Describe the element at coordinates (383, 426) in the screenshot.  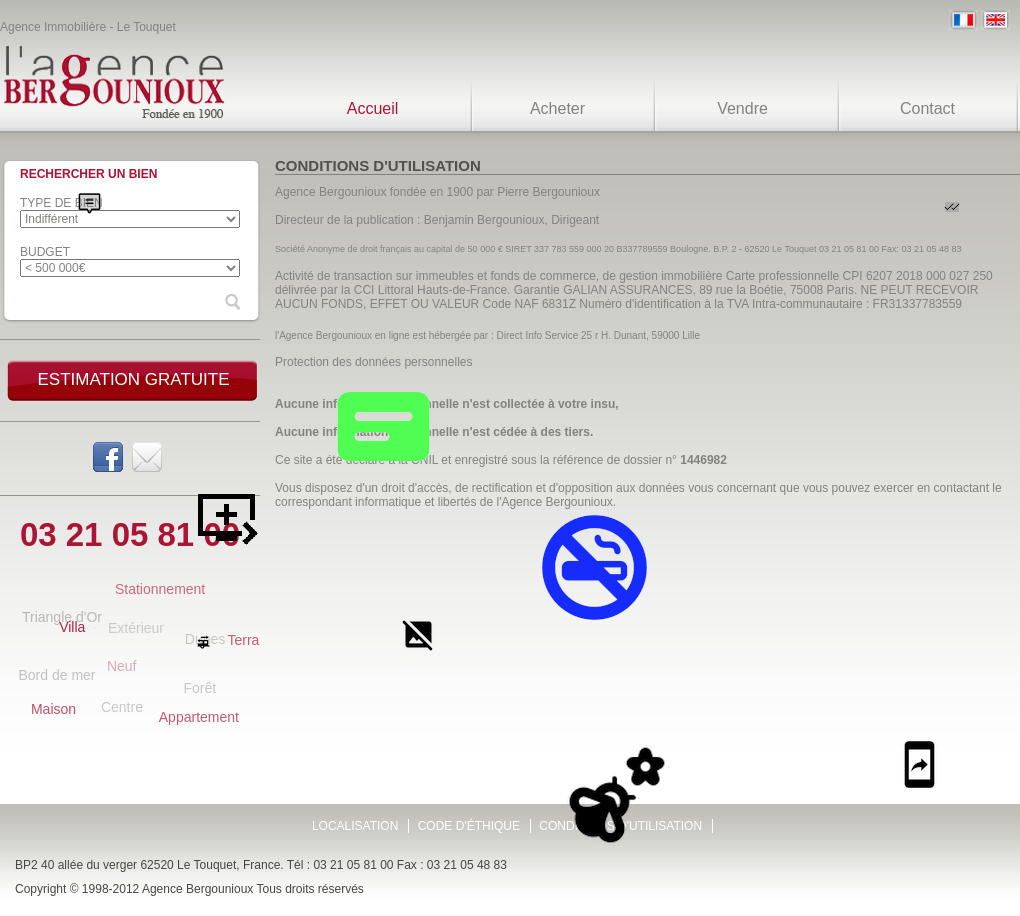
I see `view payment or check details` at that location.